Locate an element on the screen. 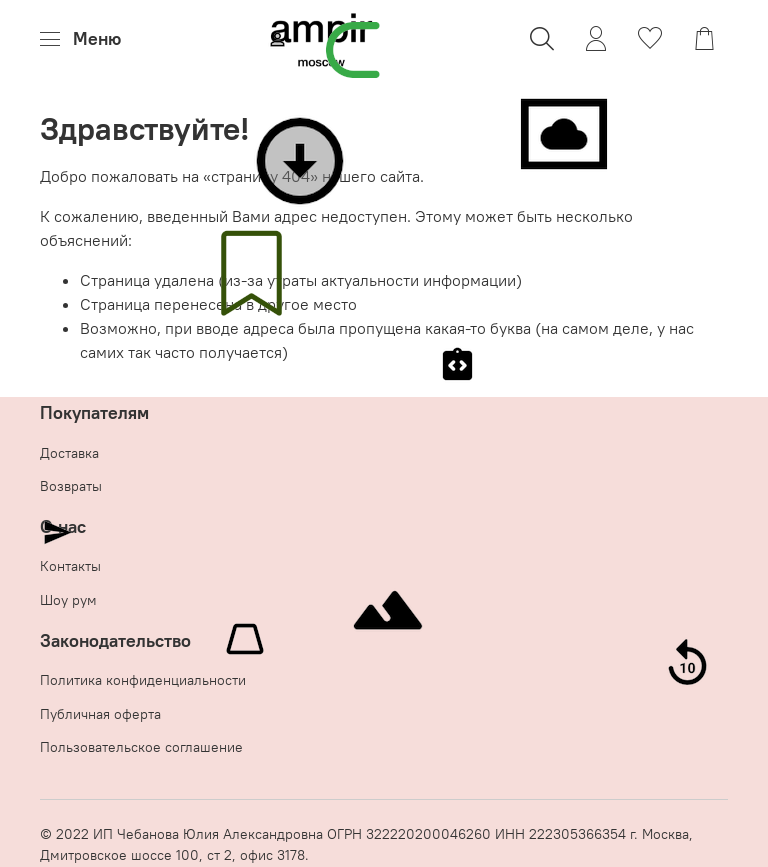  apply vertical skew transformation to selected object is located at coordinates (245, 639).